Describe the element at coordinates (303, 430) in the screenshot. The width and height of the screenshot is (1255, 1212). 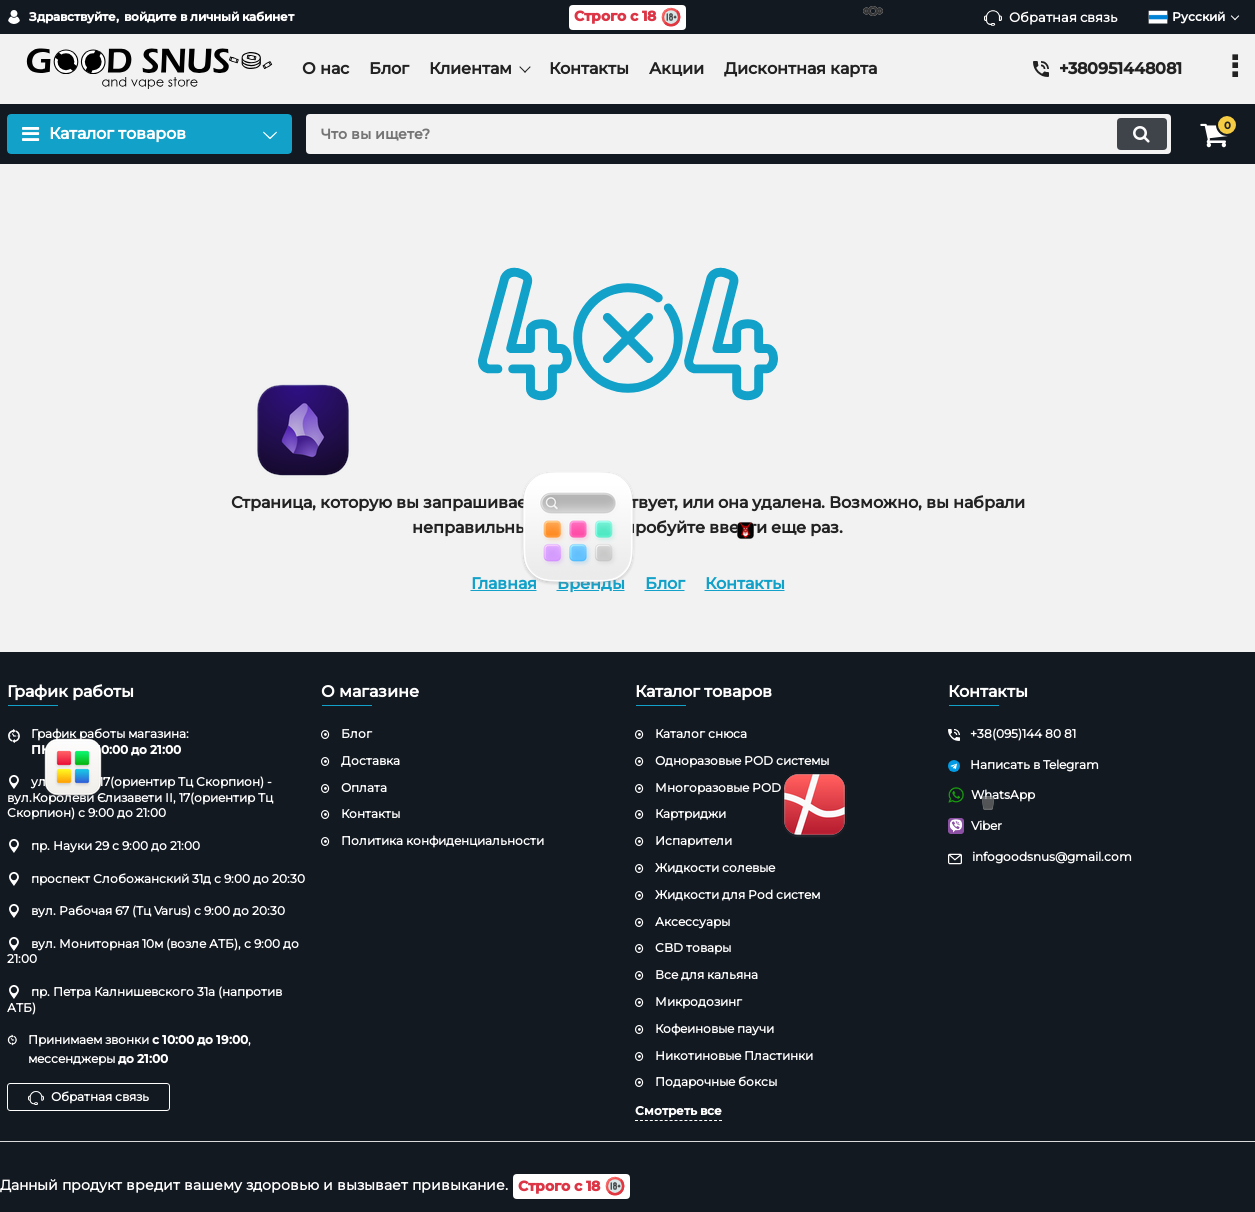
I see `open obsidian note-taking app` at that location.